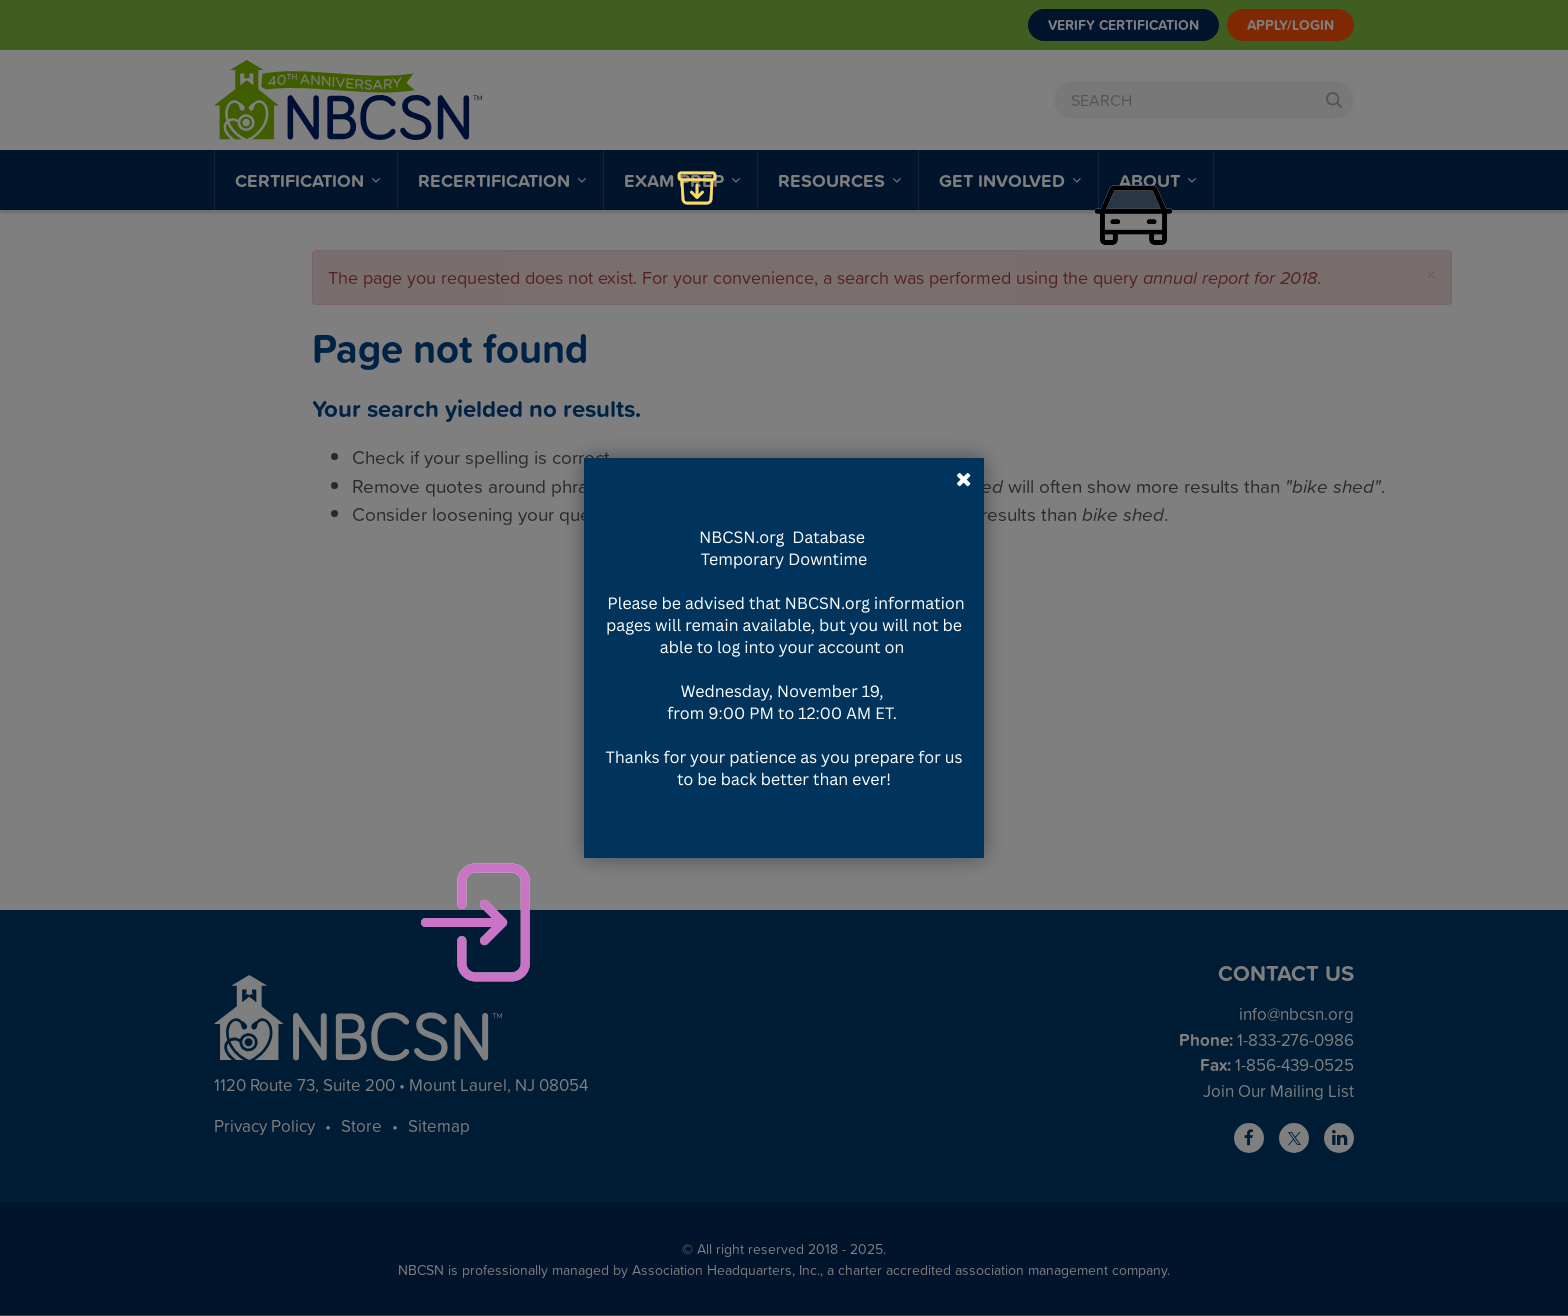 The height and width of the screenshot is (1316, 1568). I want to click on log in to your account, so click(484, 922).